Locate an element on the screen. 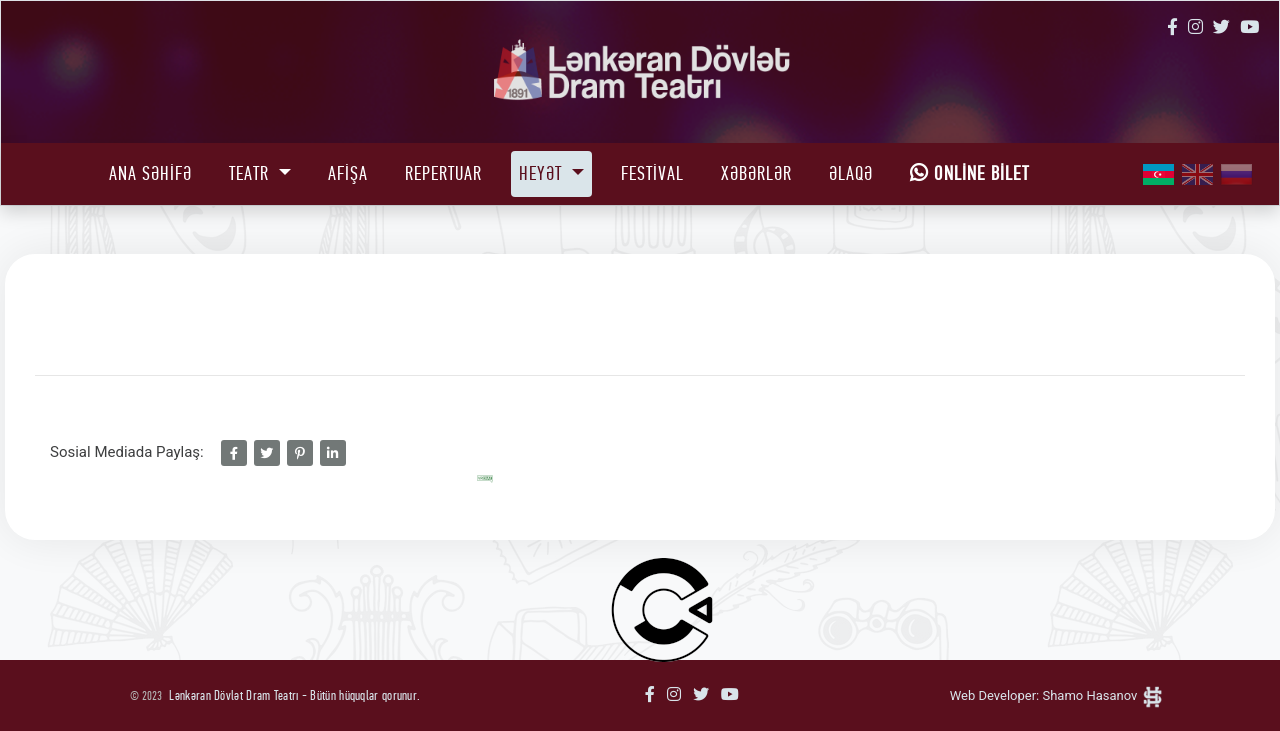 Image resolution: width=1280 pixels, height=731 pixels. construct 3 game development software logo is located at coordinates (662, 610).